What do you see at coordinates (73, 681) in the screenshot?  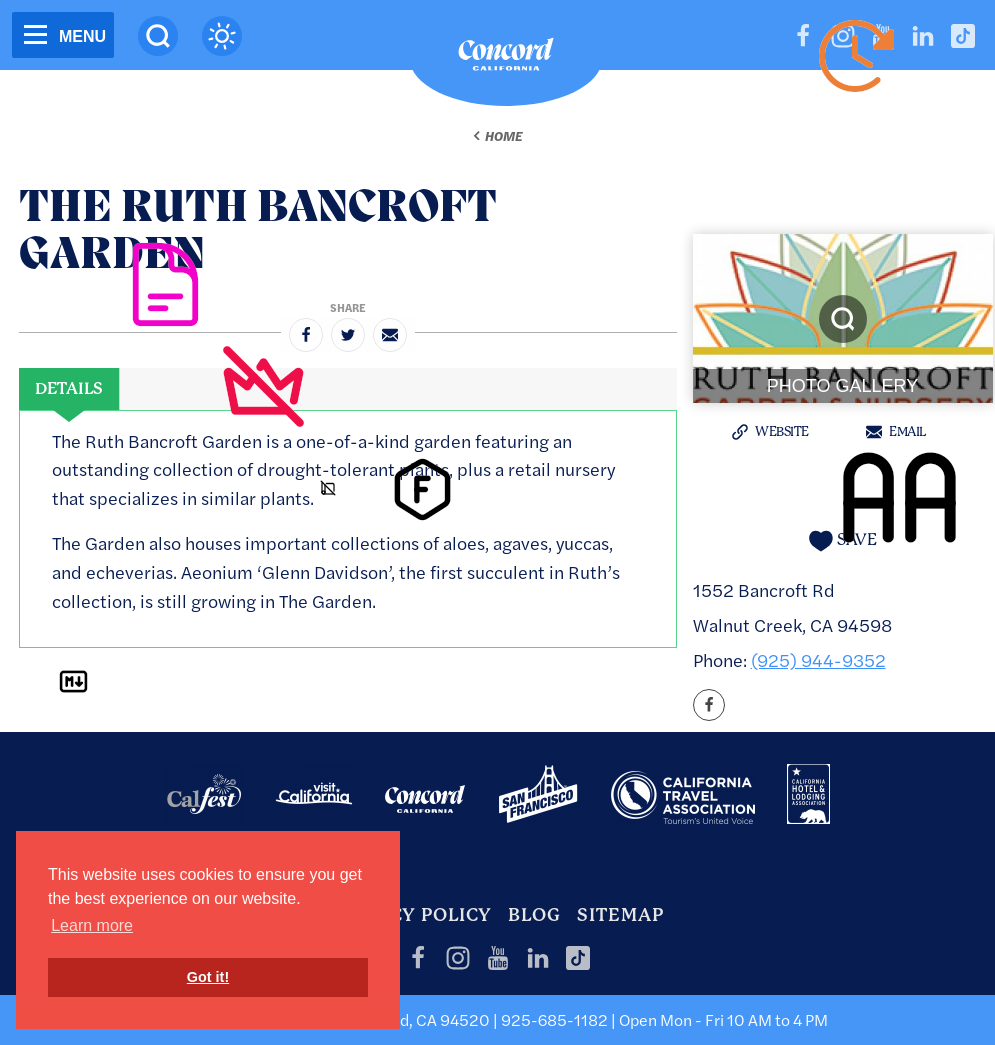 I see `format text using markdown syntax` at bounding box center [73, 681].